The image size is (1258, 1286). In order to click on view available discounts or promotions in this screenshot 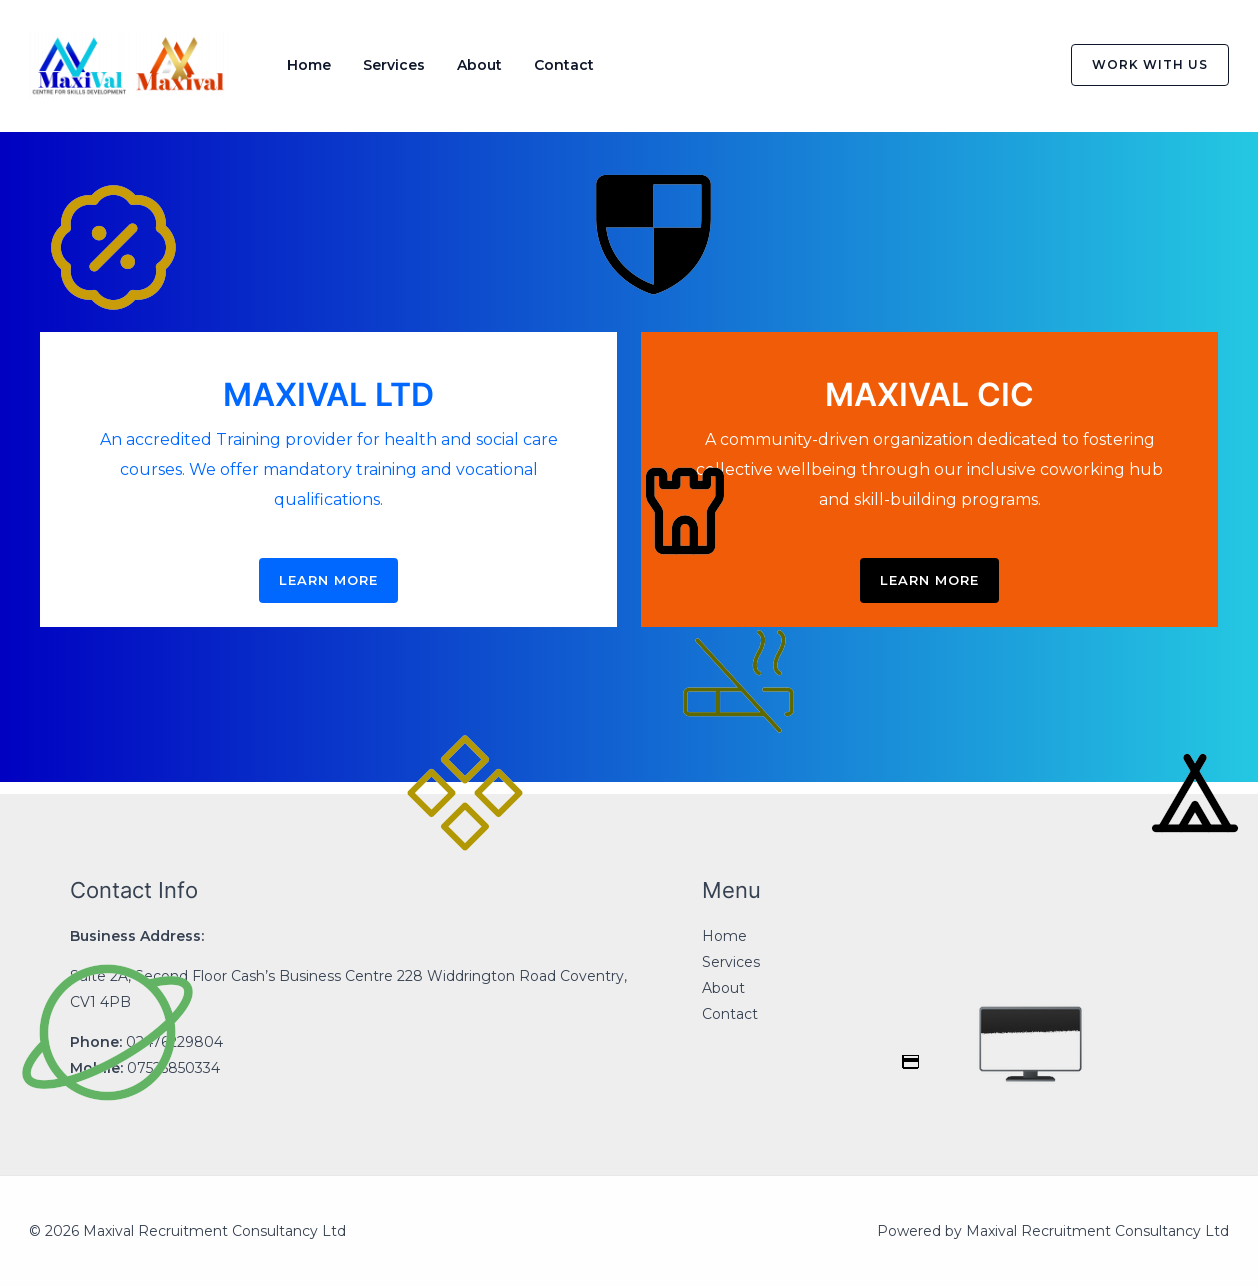, I will do `click(113, 247)`.